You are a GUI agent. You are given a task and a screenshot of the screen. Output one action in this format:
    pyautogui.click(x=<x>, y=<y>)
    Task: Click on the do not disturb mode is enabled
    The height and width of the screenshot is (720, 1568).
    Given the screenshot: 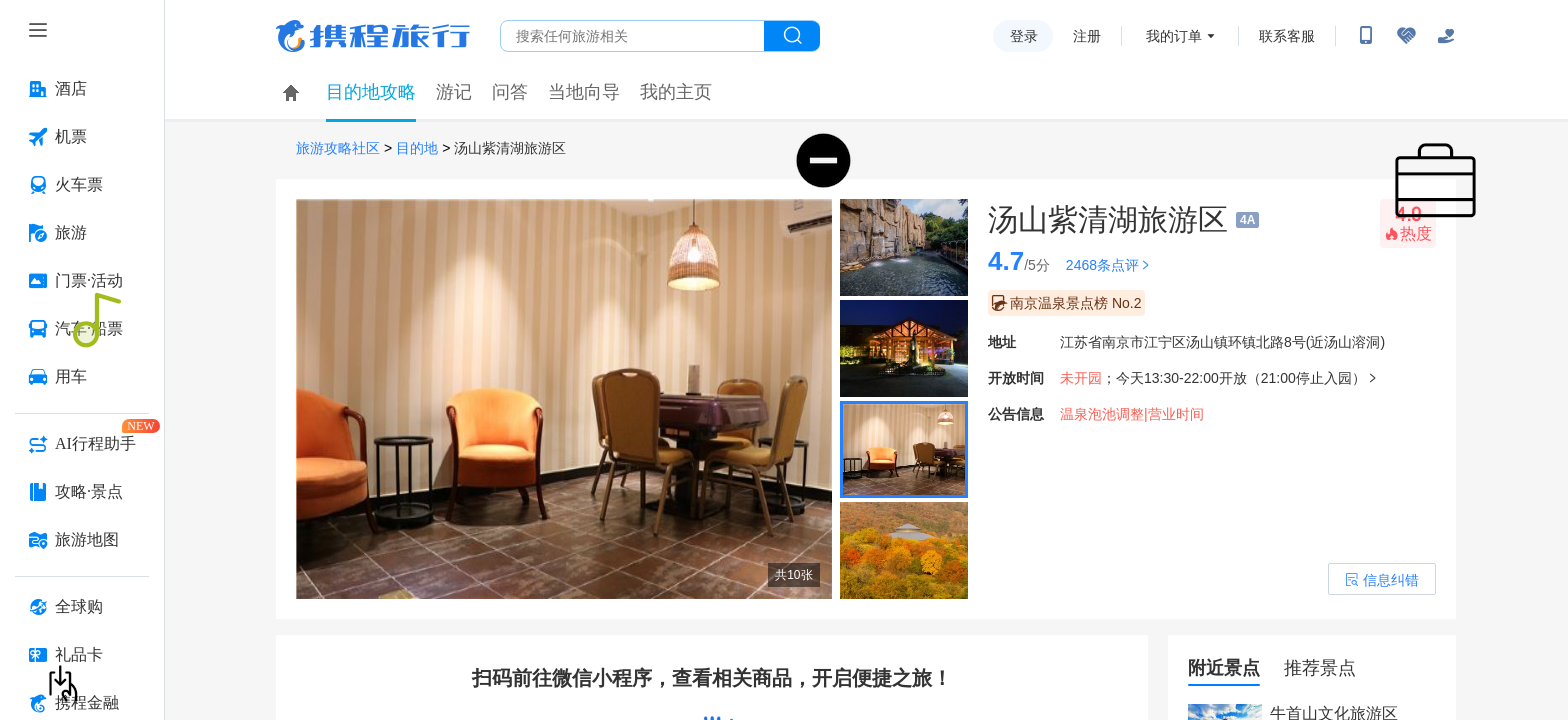 What is the action you would take?
    pyautogui.click(x=823, y=160)
    